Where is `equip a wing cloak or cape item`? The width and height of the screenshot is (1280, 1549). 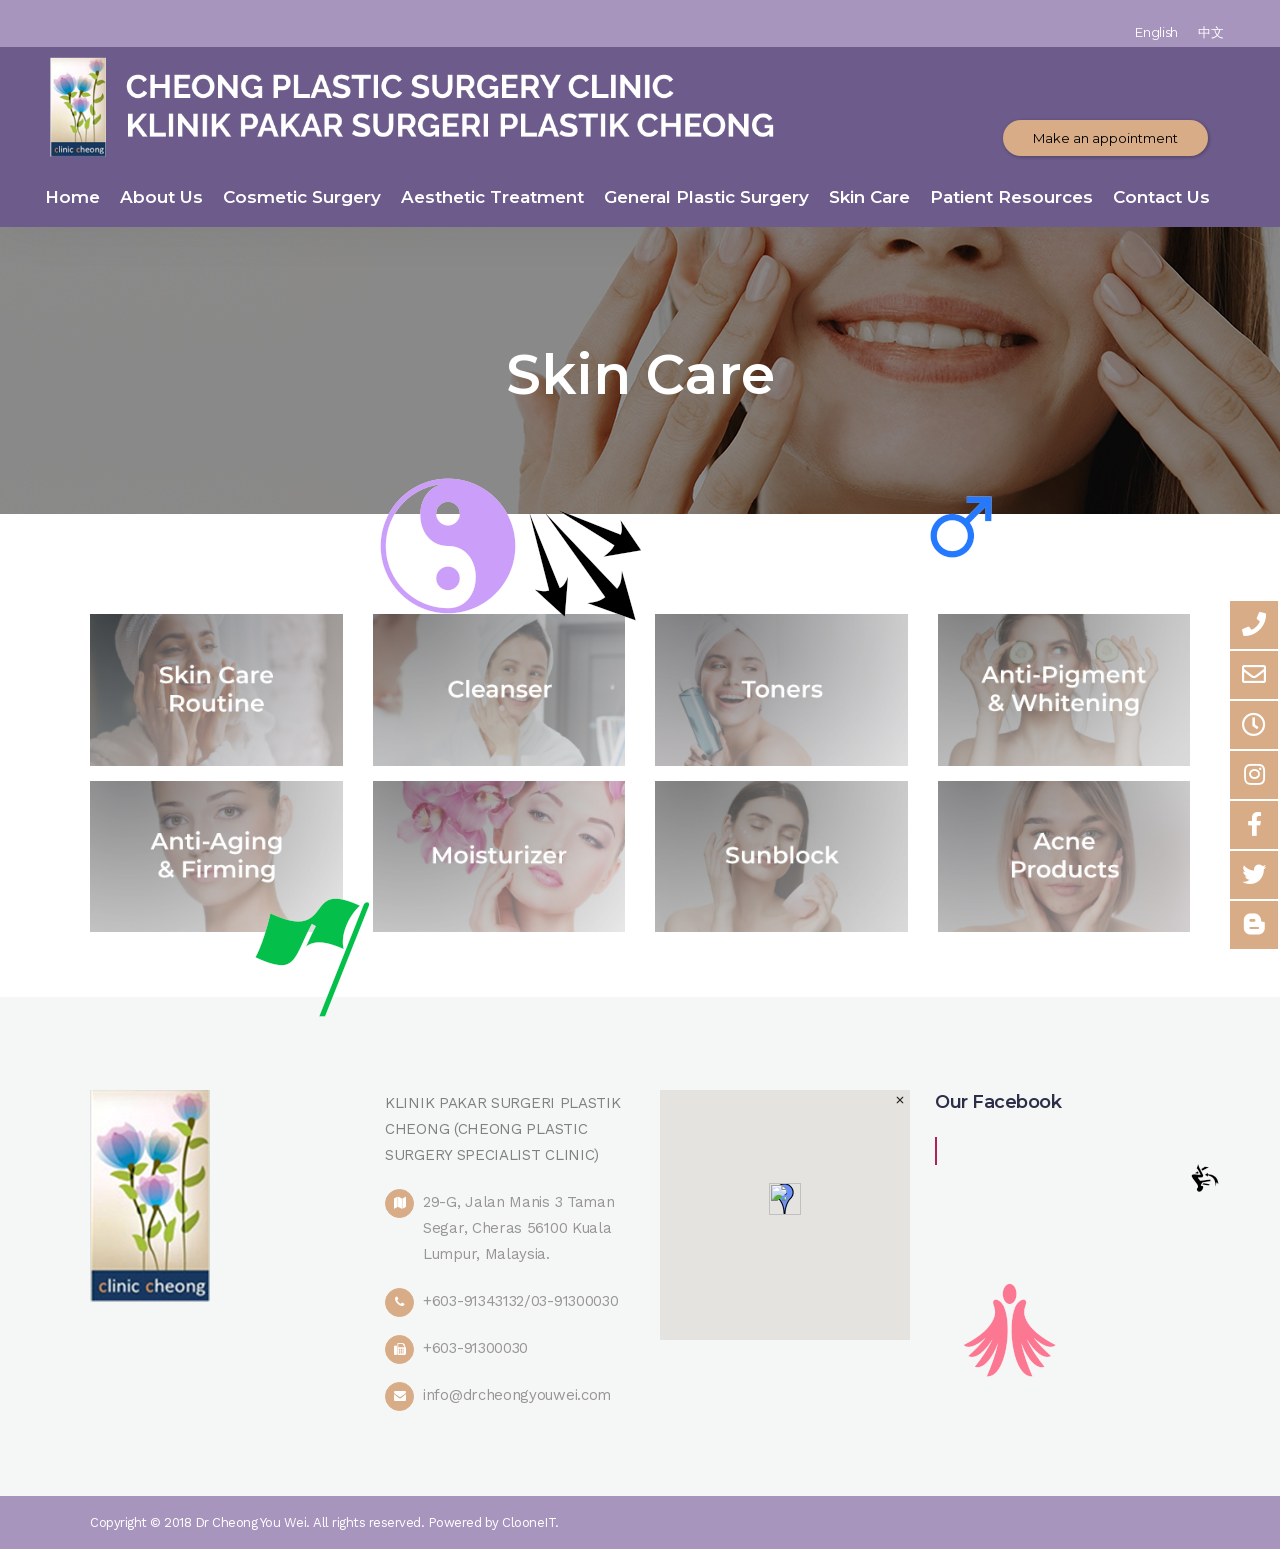 equip a wing cloak or cape item is located at coordinates (1010, 1330).